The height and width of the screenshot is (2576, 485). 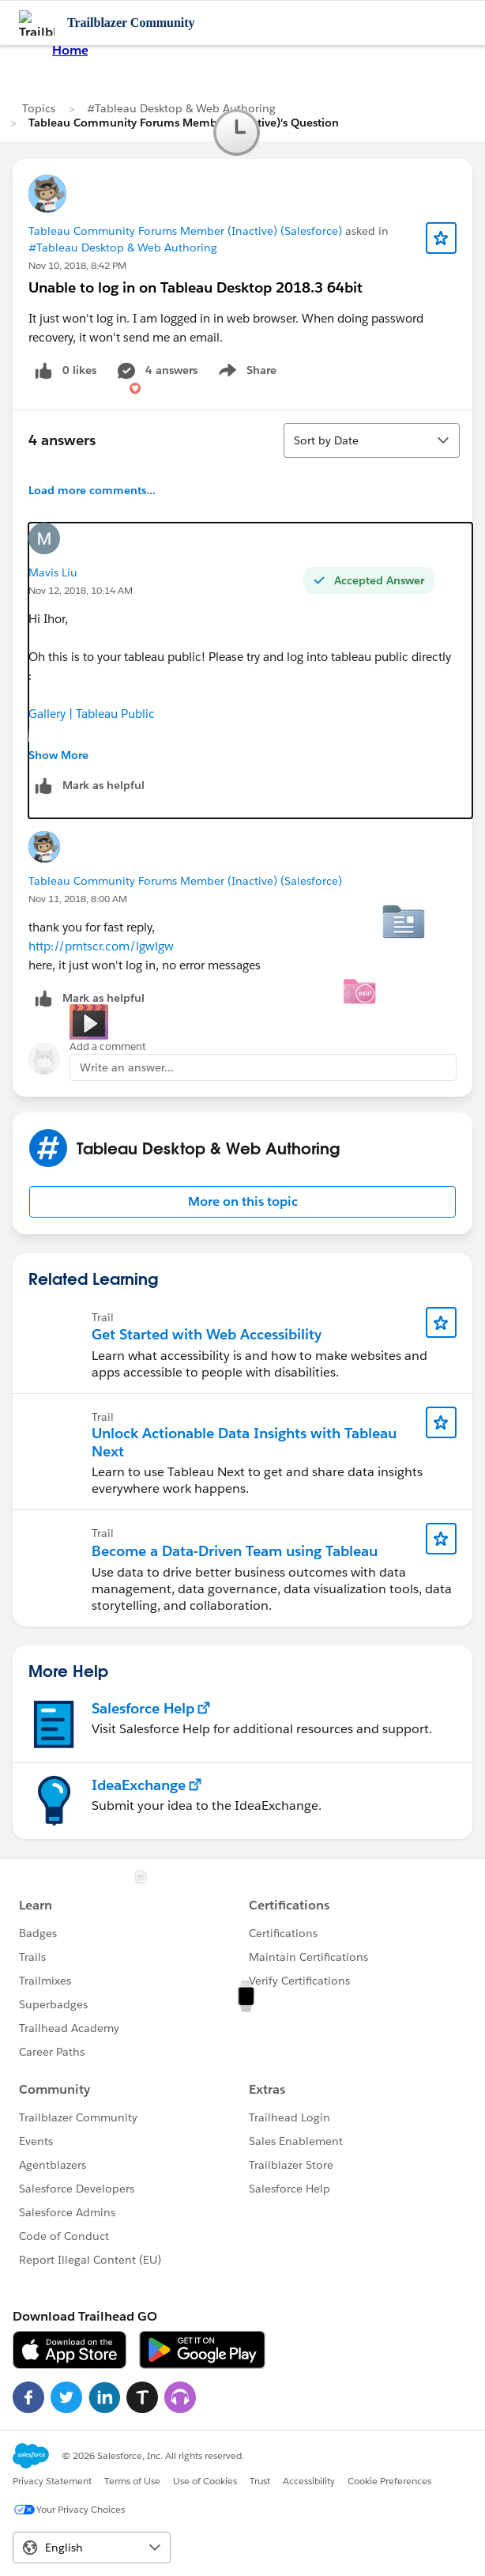 What do you see at coordinates (246, 1996) in the screenshot?
I see `apple watch series 2 device icon` at bounding box center [246, 1996].